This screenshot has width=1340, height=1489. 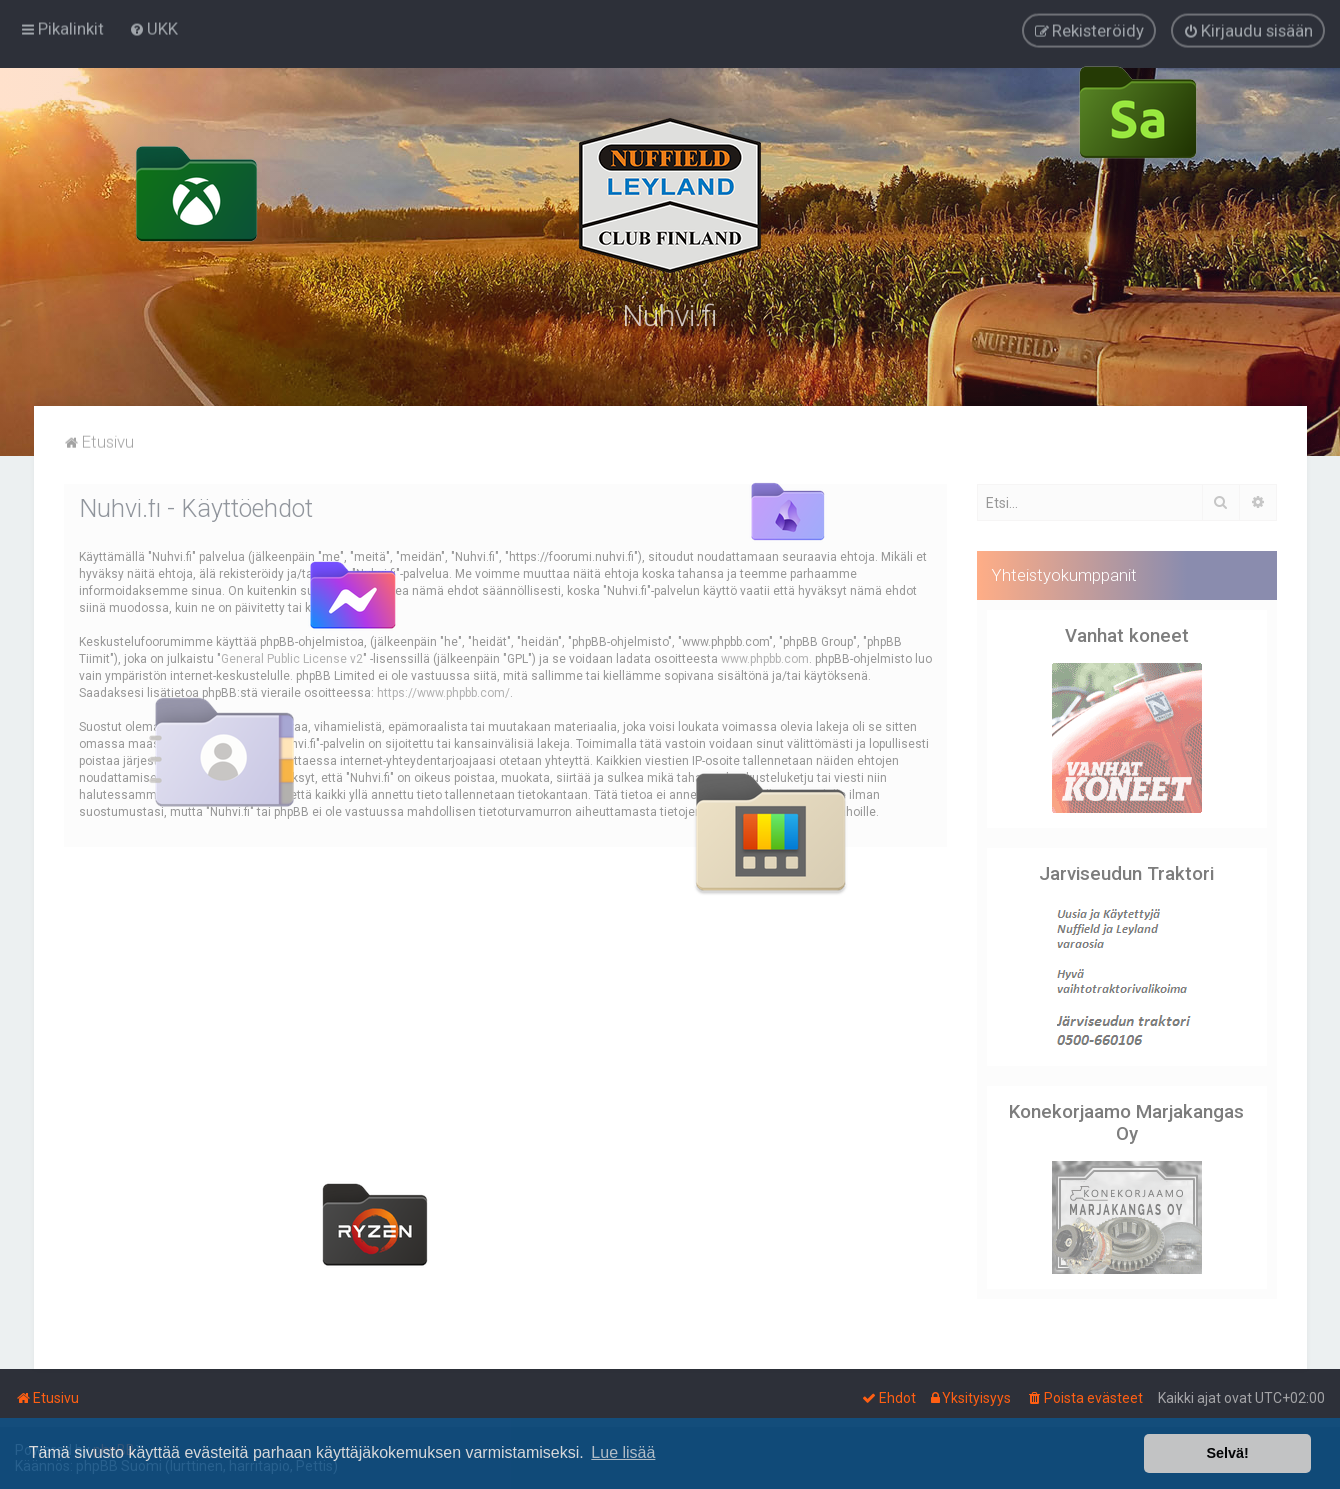 I want to click on open Adobe Substance Sampler project folder, so click(x=1137, y=115).